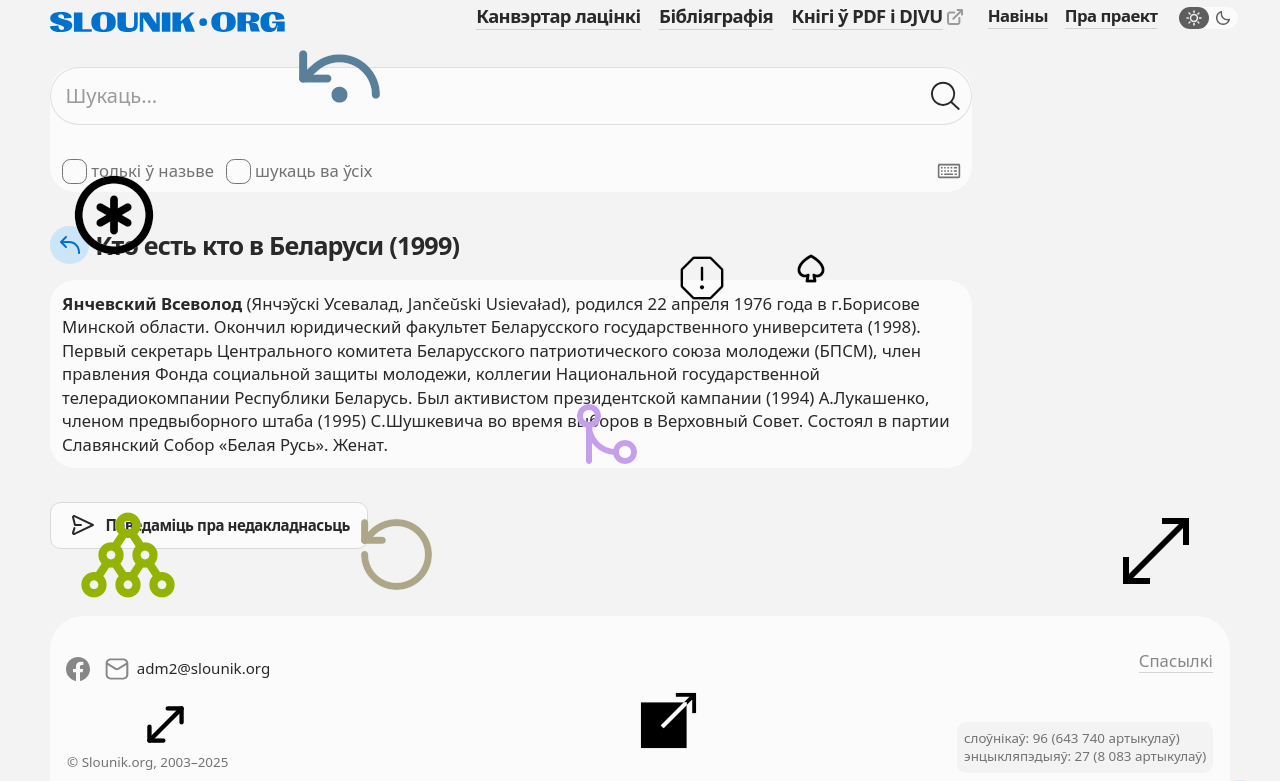 The image size is (1280, 781). I want to click on open link in new window, so click(668, 720).